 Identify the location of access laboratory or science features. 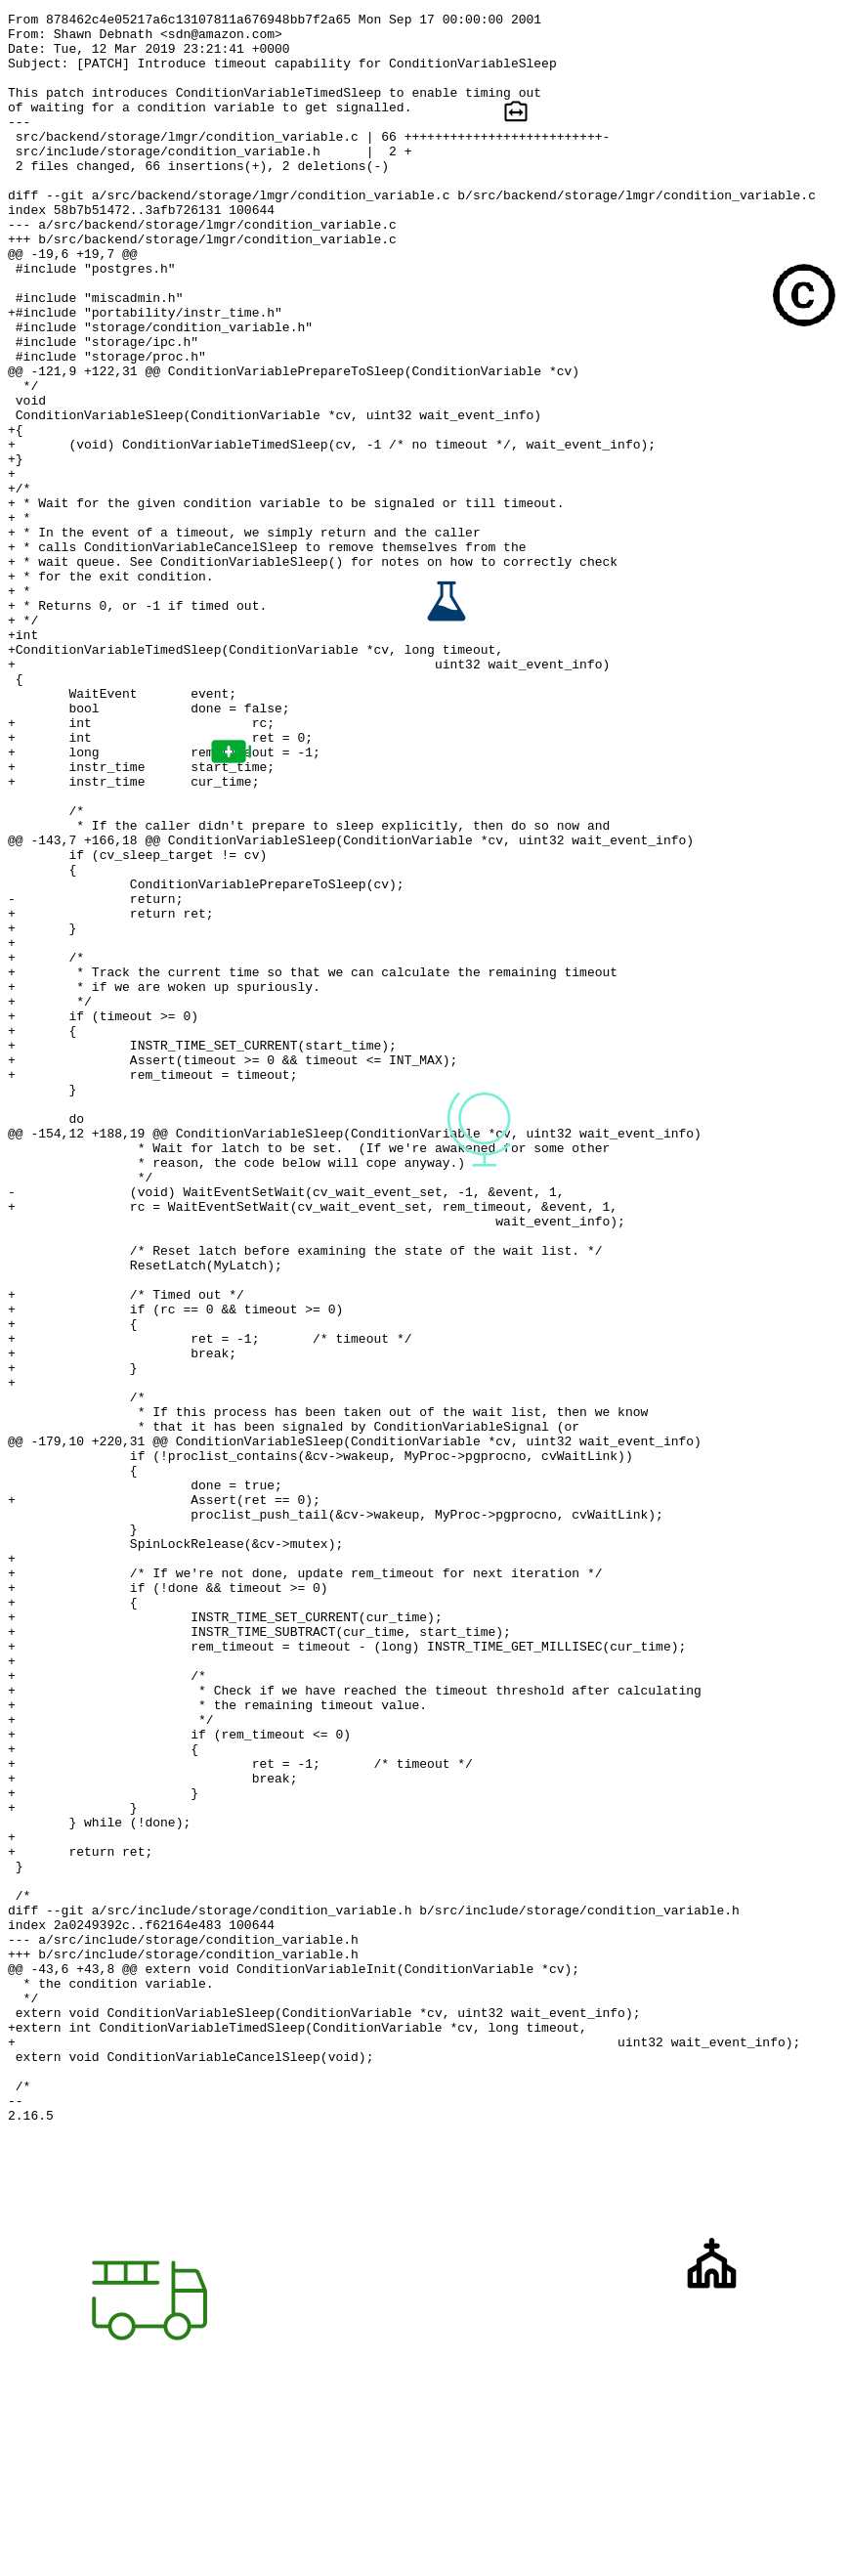
(447, 602).